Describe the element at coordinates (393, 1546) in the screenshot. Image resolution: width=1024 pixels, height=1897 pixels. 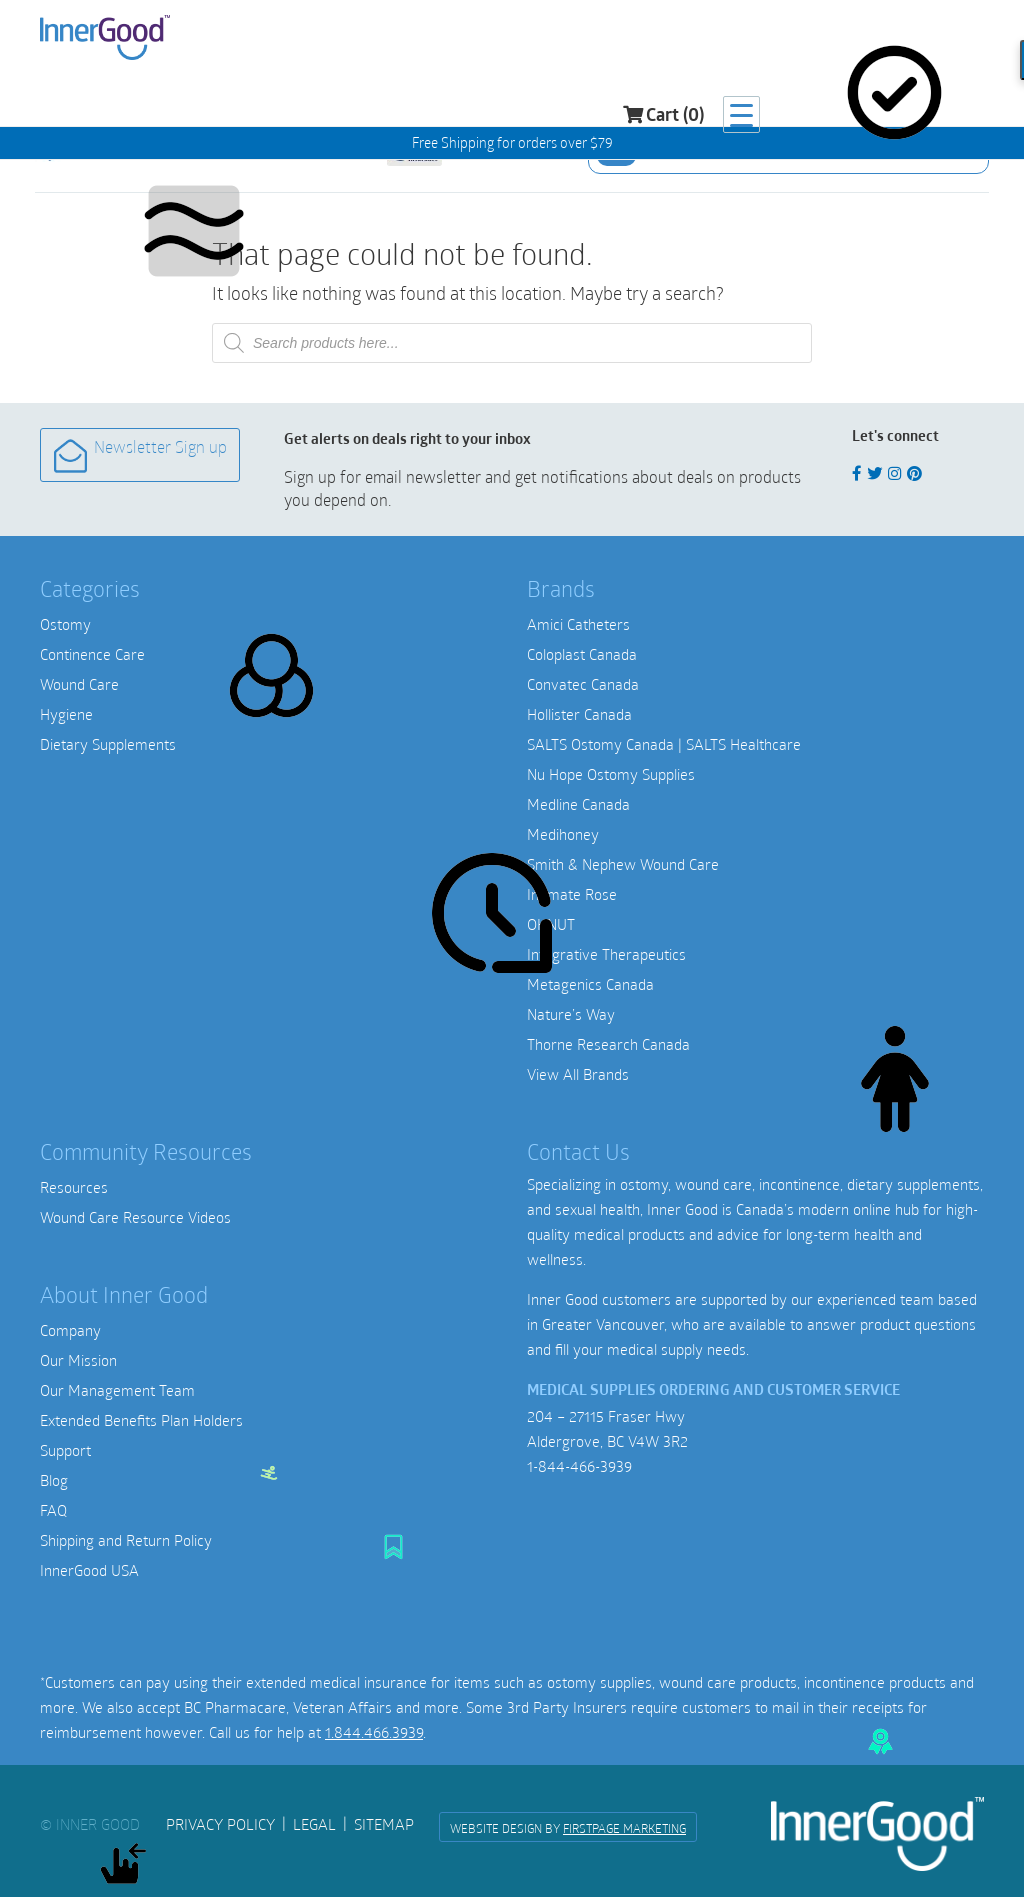
I see `save this item for later` at that location.